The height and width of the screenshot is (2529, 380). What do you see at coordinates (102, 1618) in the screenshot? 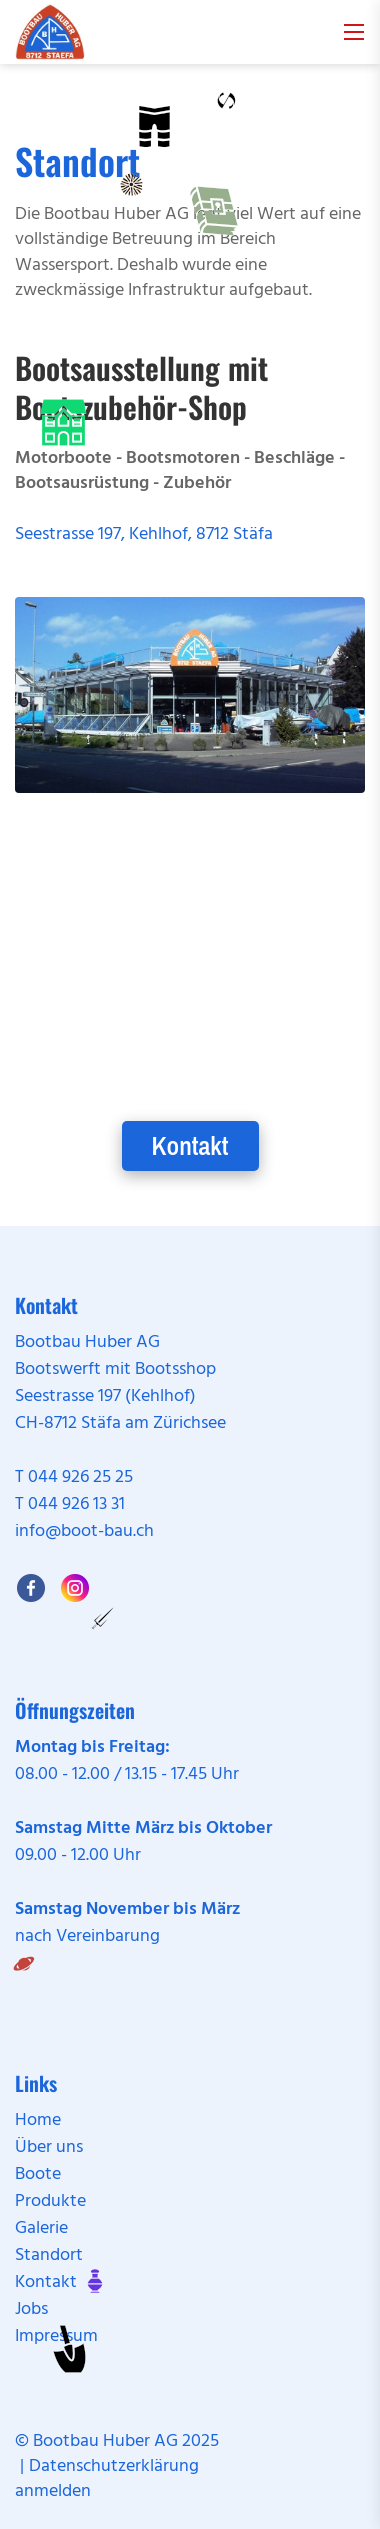
I see `select sai weapon in game inventory` at bounding box center [102, 1618].